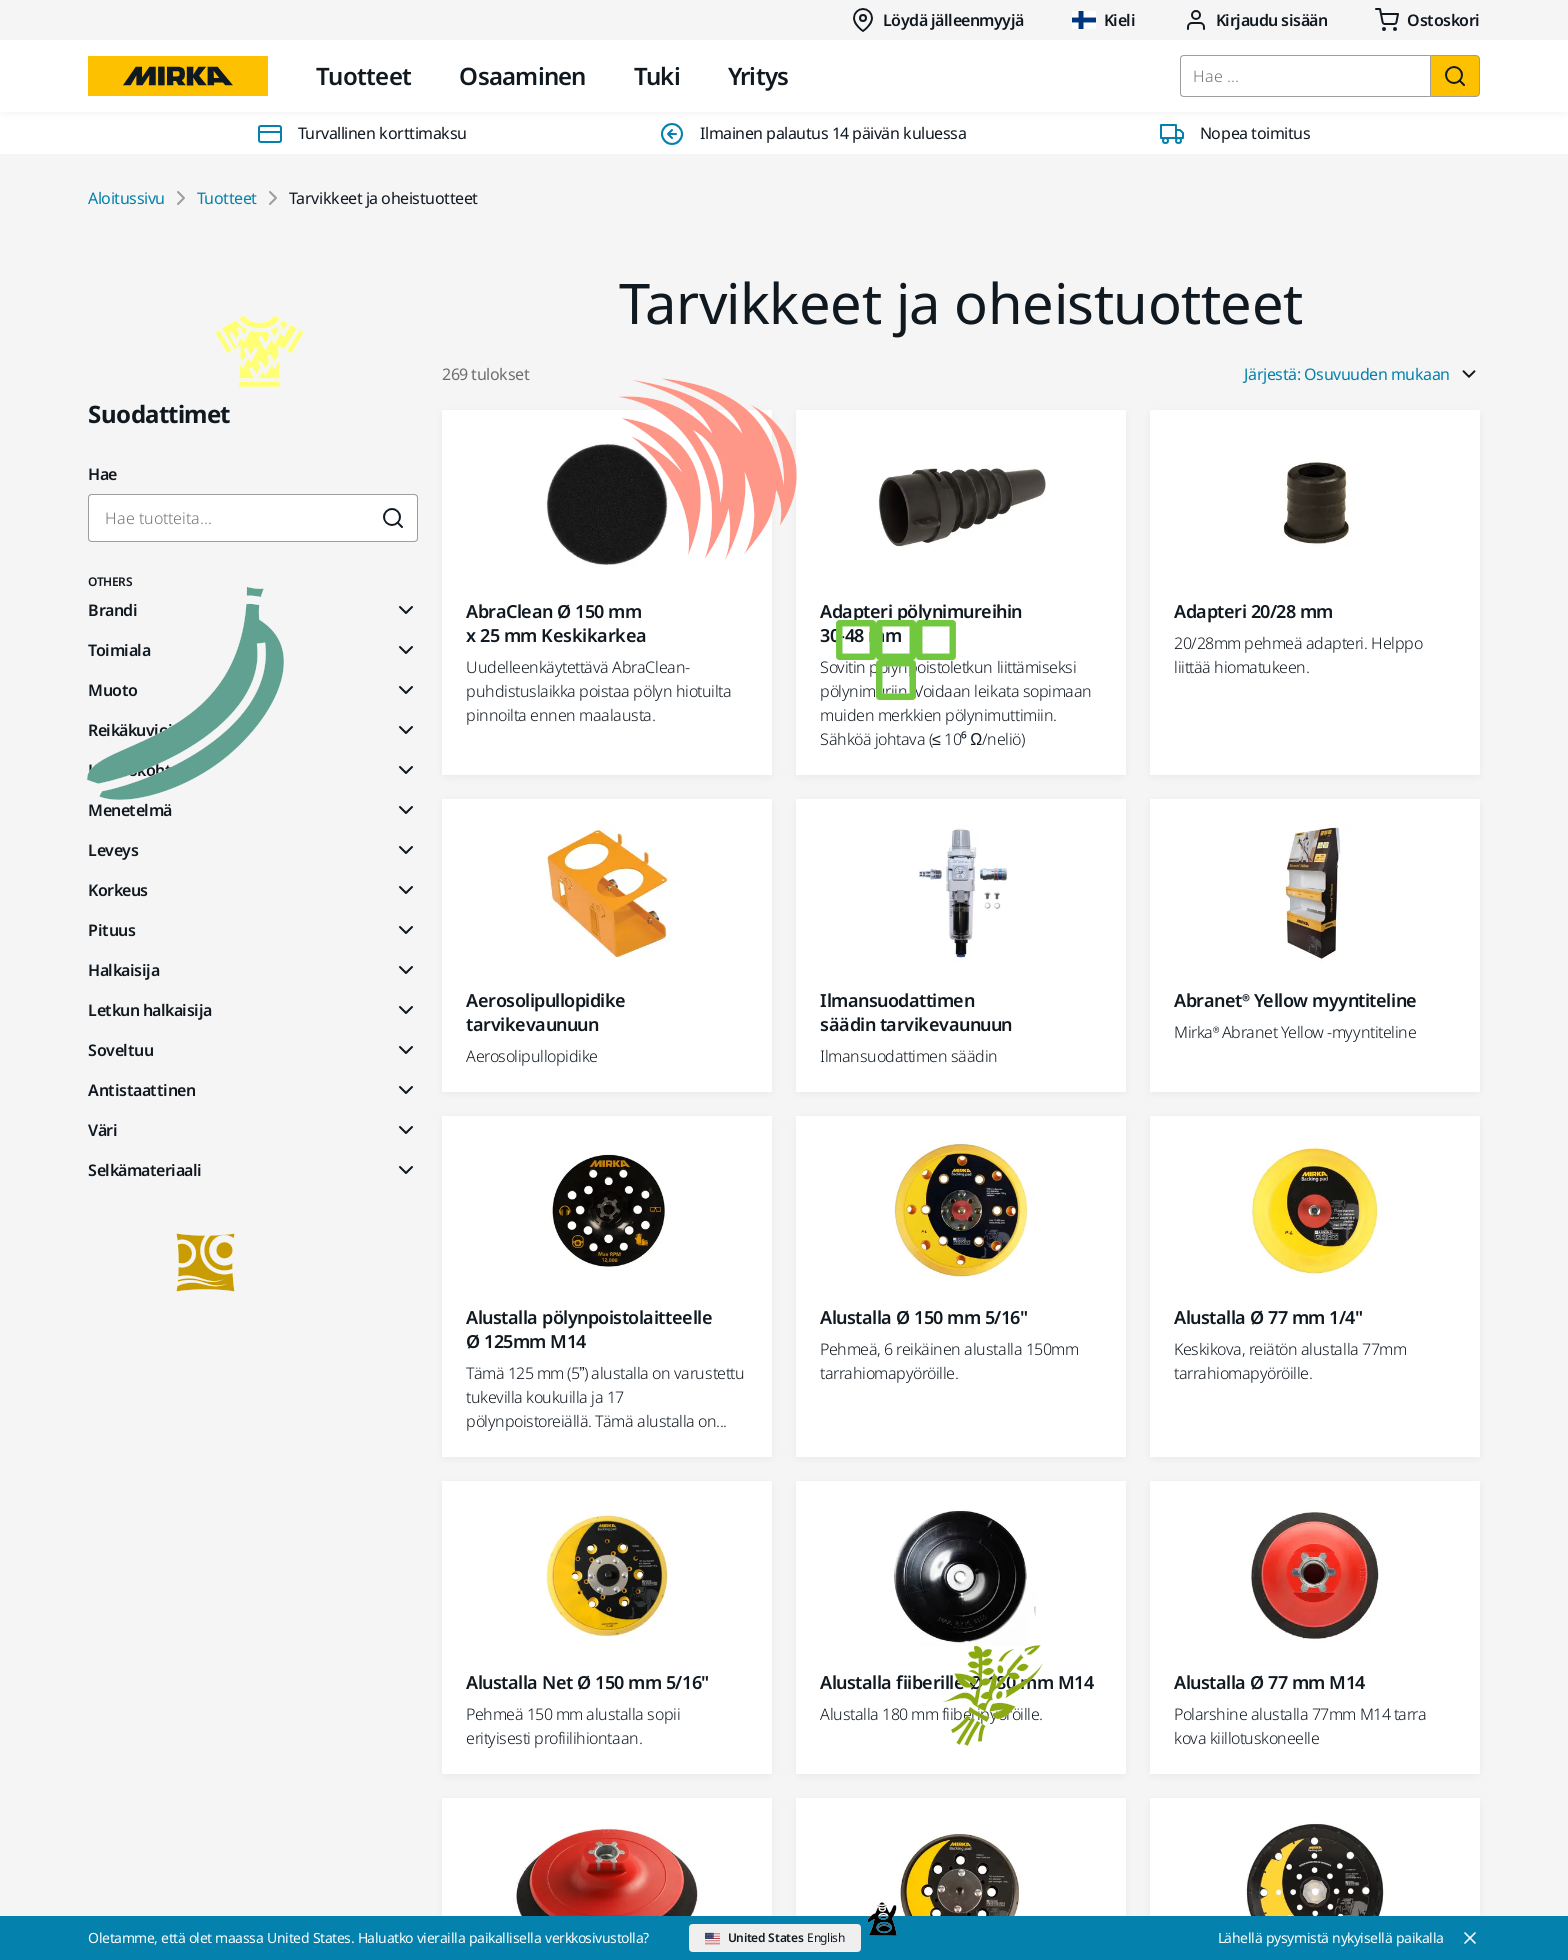 The width and height of the screenshot is (1568, 1960). I want to click on place a t-shaped tetris block, so click(896, 660).